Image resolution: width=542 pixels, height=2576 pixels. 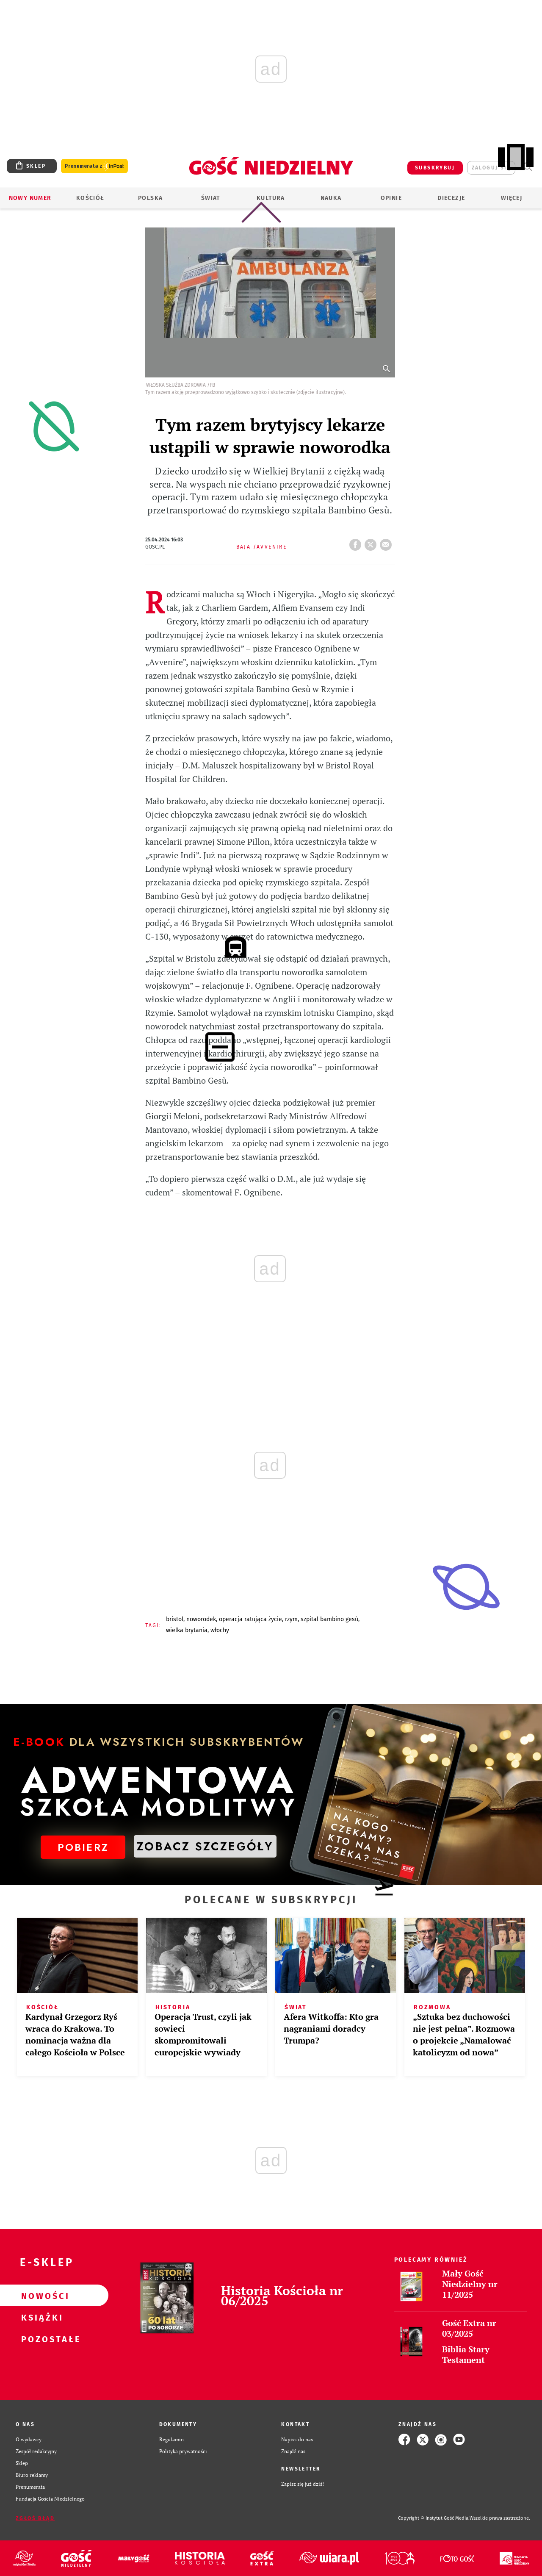 What do you see at coordinates (384, 1887) in the screenshot?
I see `view flight departure information` at bounding box center [384, 1887].